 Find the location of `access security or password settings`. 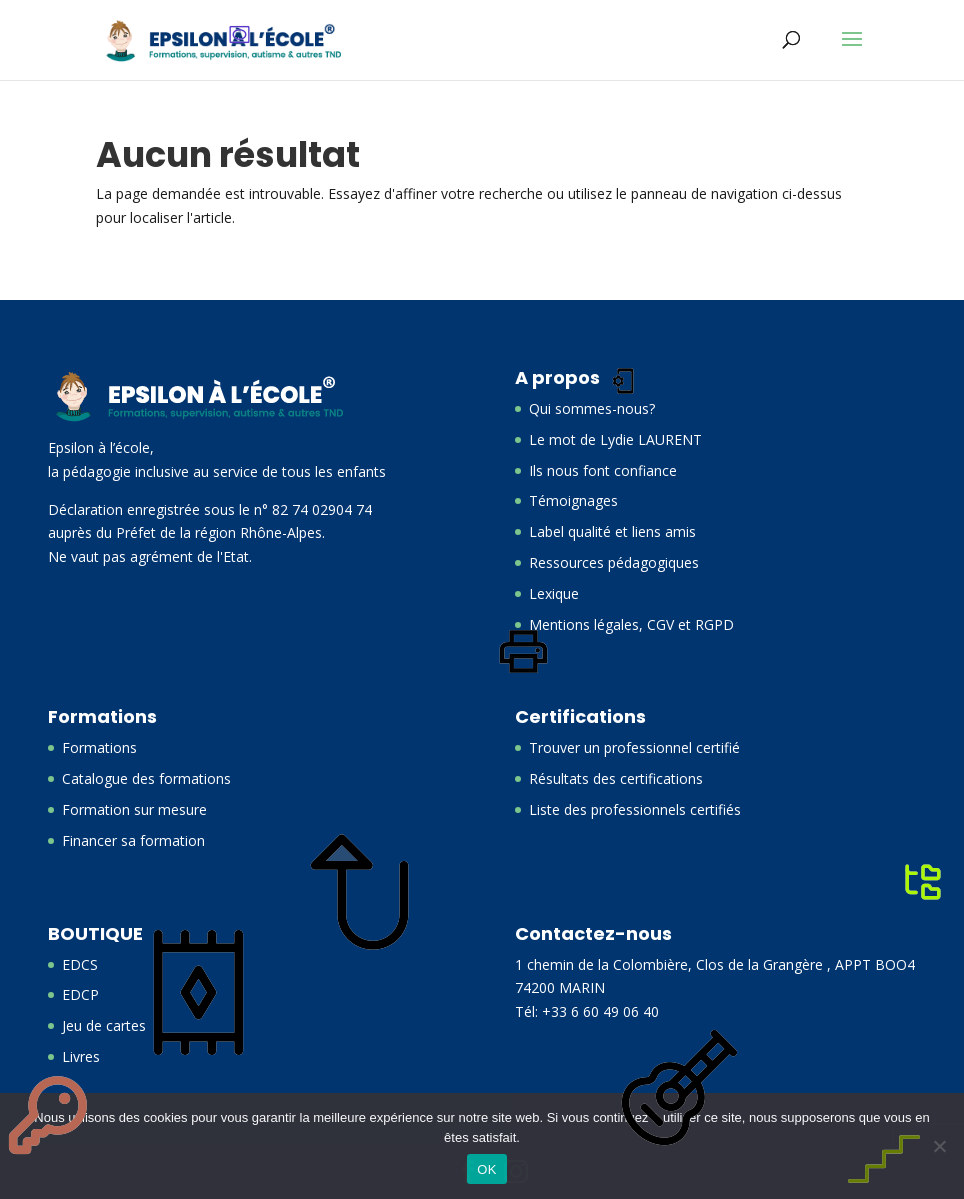

access security or password settings is located at coordinates (46, 1116).